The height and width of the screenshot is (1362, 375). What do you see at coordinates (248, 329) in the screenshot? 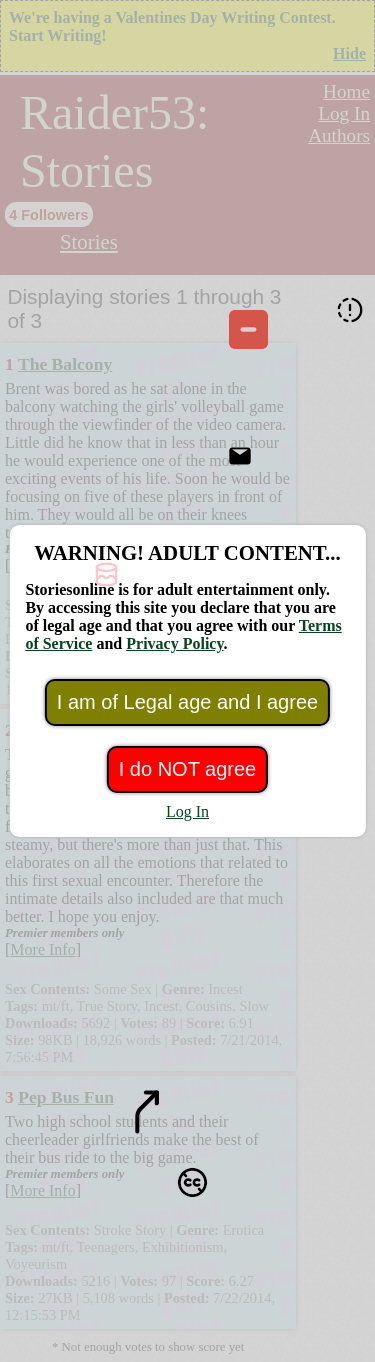
I see `remove an item from a list` at bounding box center [248, 329].